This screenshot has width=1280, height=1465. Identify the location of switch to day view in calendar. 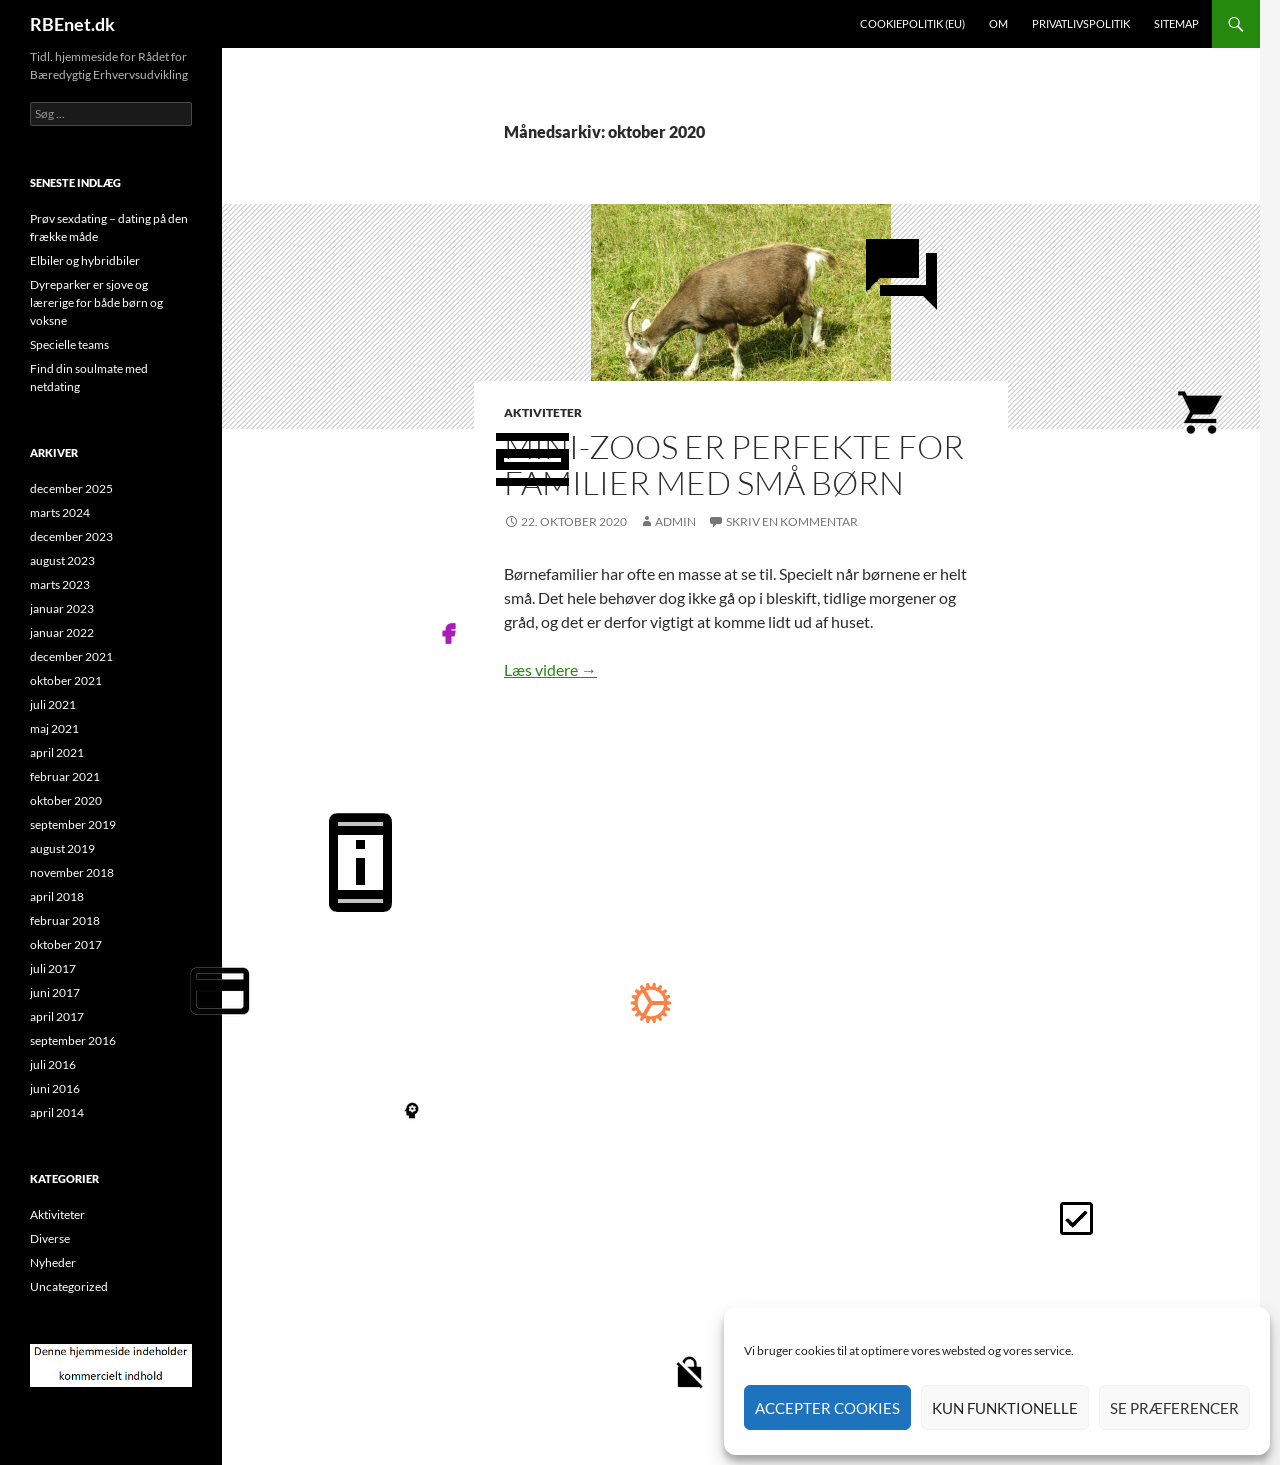
(532, 457).